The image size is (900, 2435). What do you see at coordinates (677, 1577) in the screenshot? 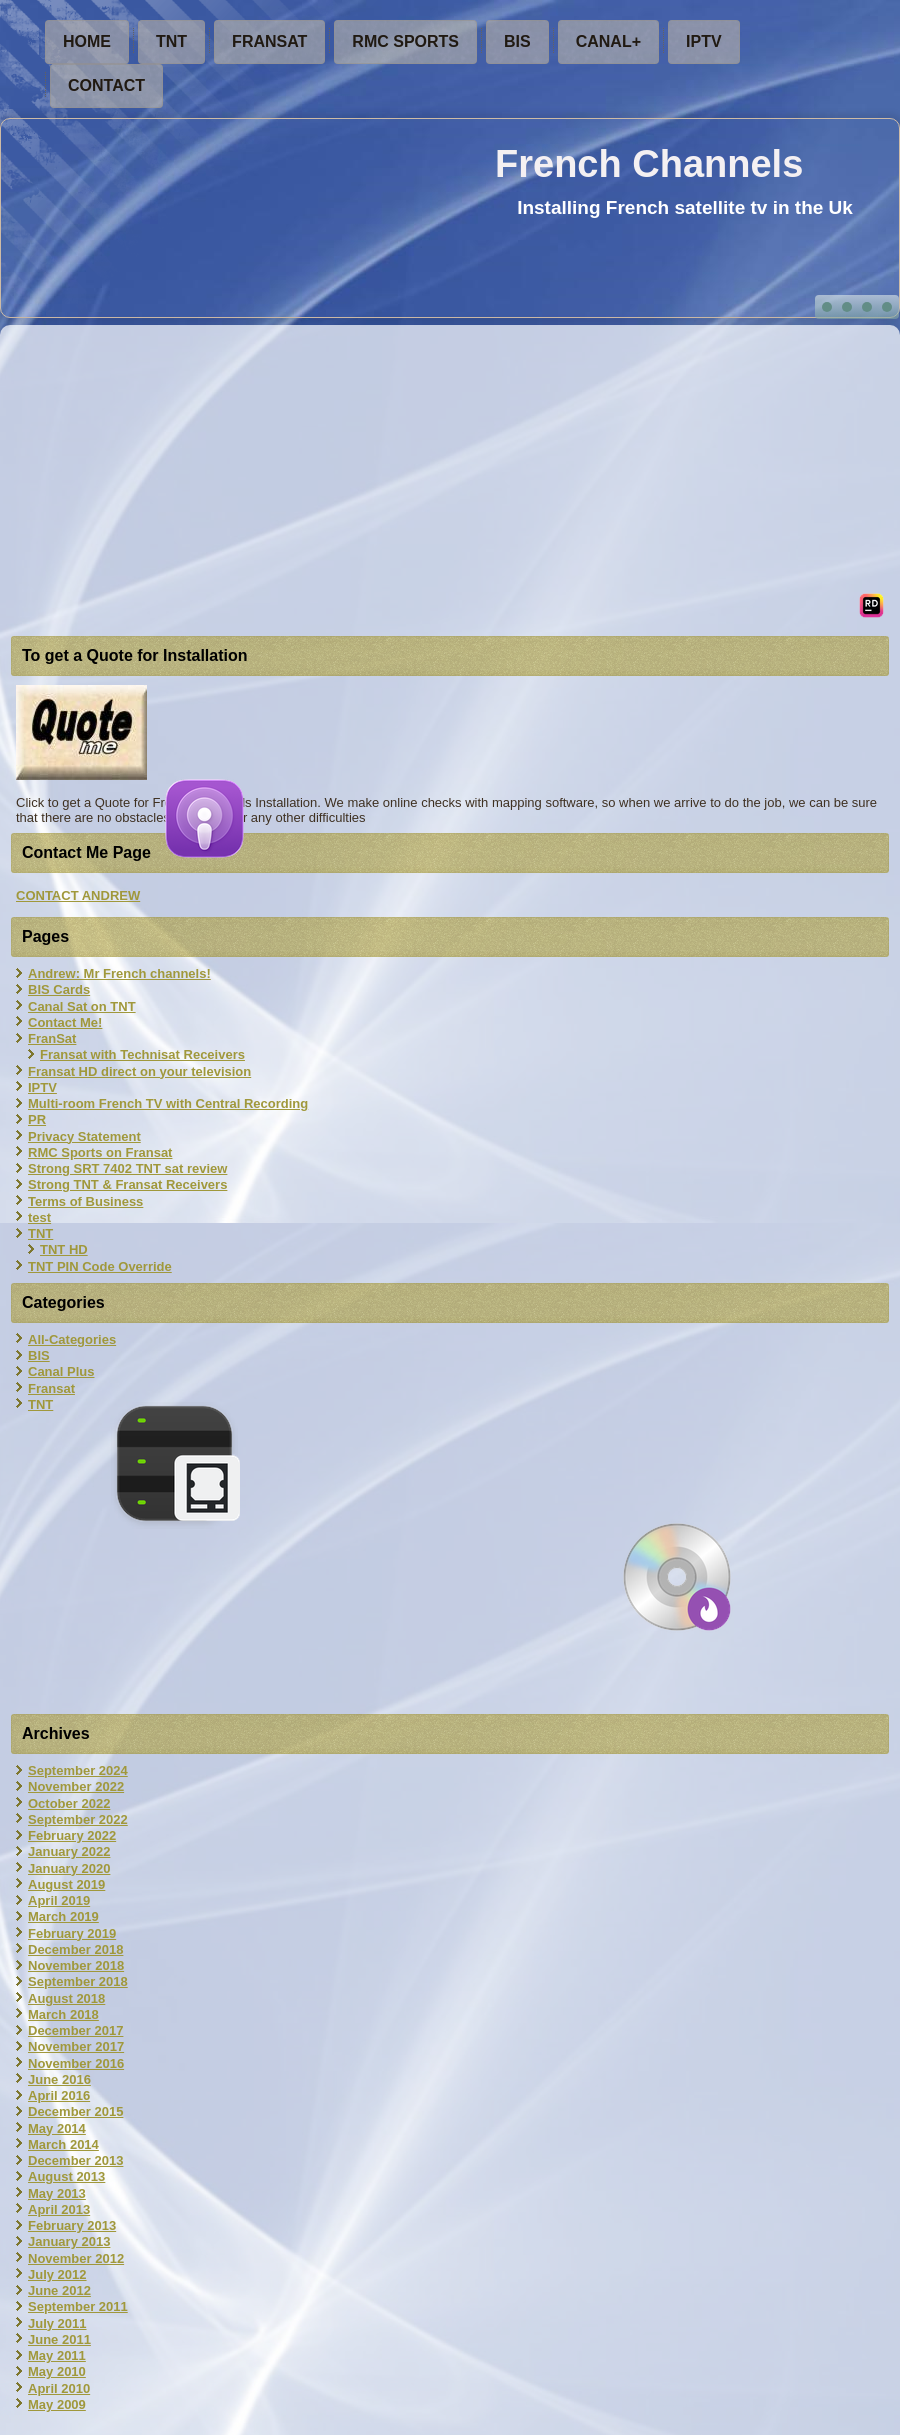
I see `burn data to a dvd disc` at bounding box center [677, 1577].